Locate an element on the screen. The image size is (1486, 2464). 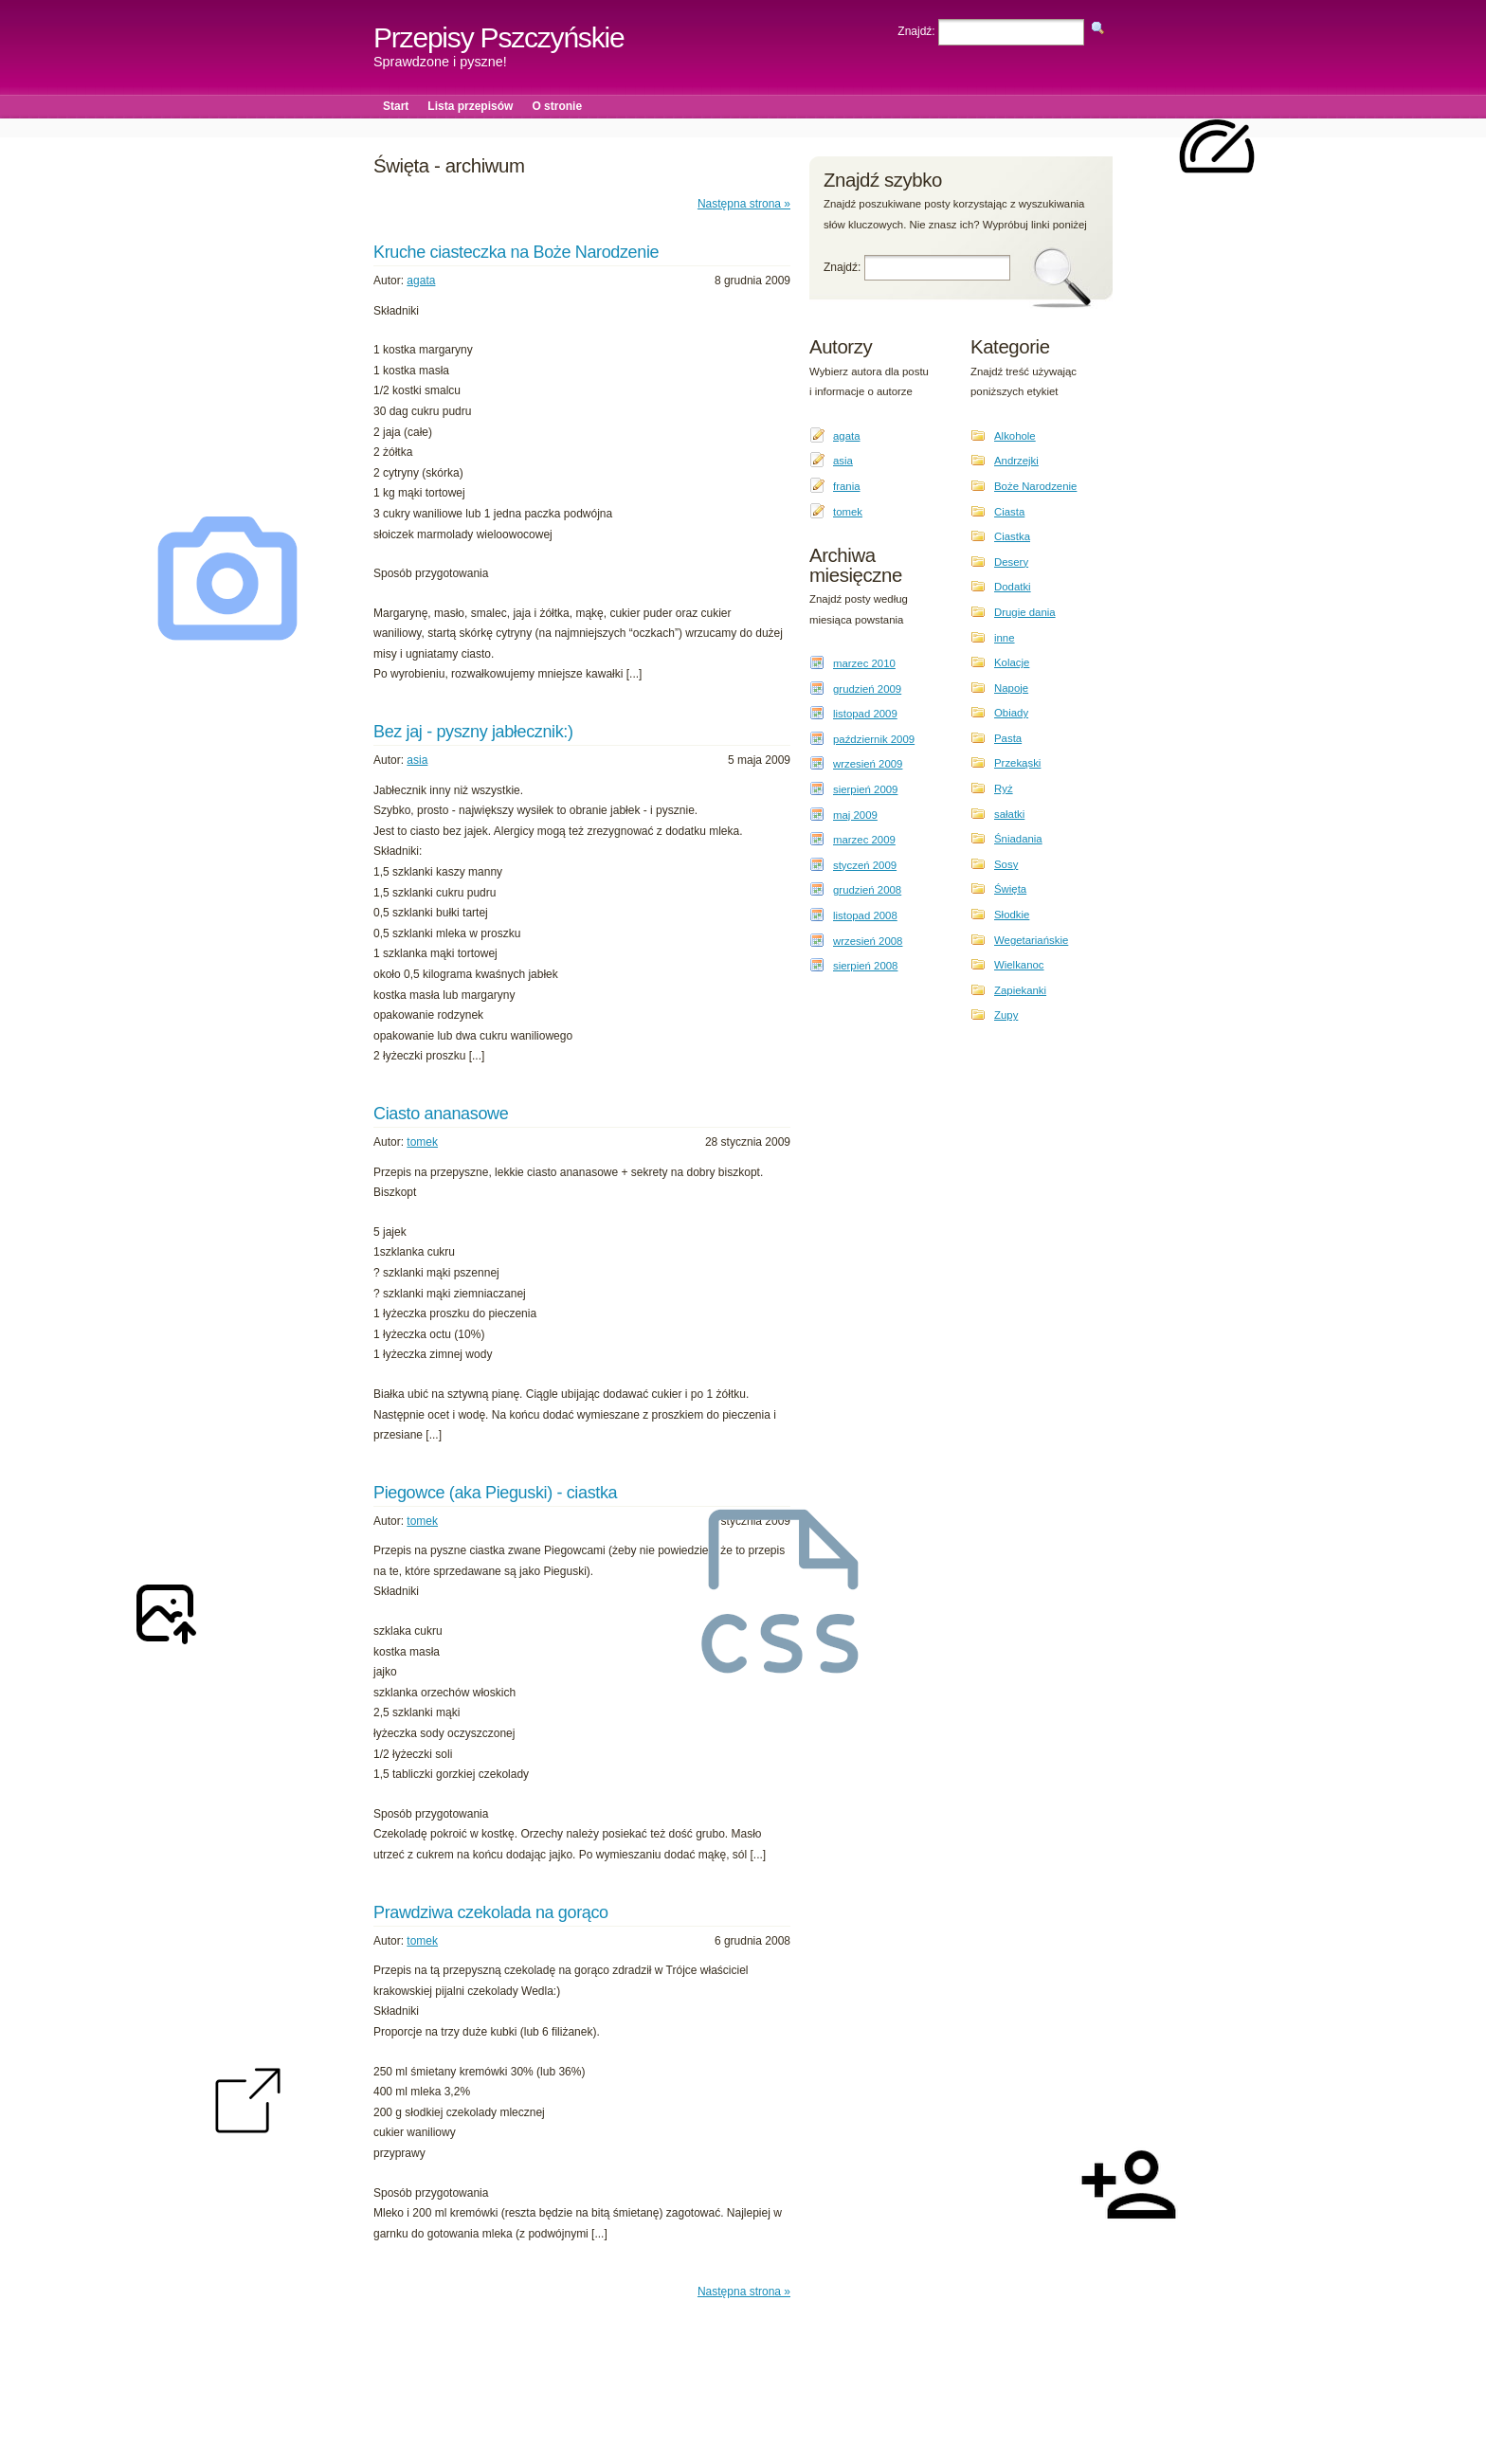
view current speed or performance metrics is located at coordinates (1217, 149).